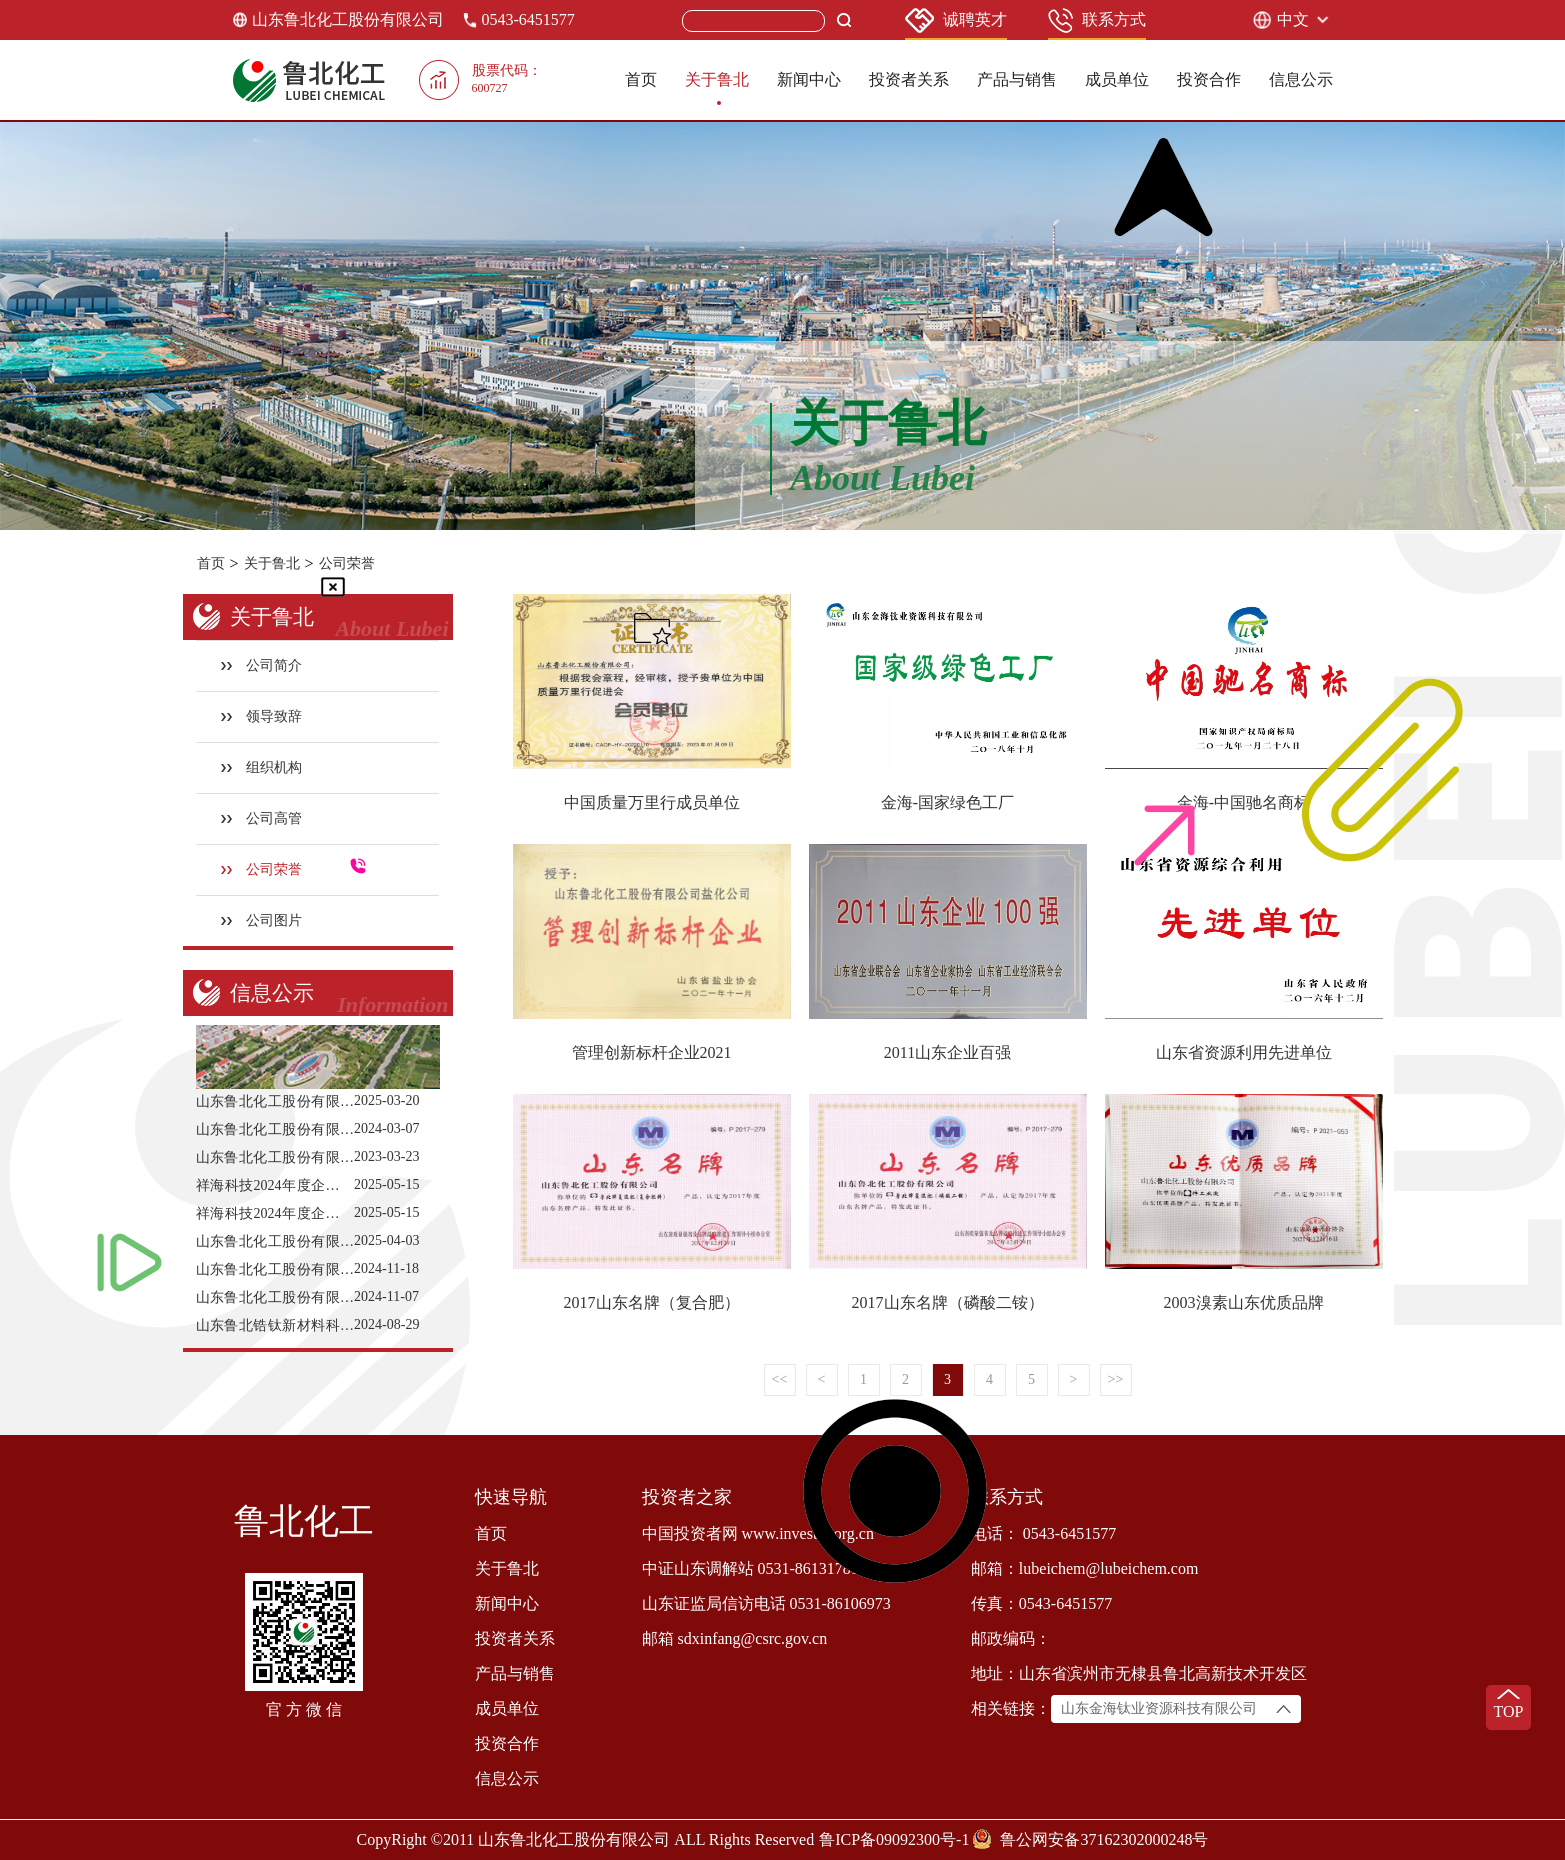 This screenshot has height=1860, width=1565. Describe the element at coordinates (652, 628) in the screenshot. I see `access your starred or favorite folders` at that location.